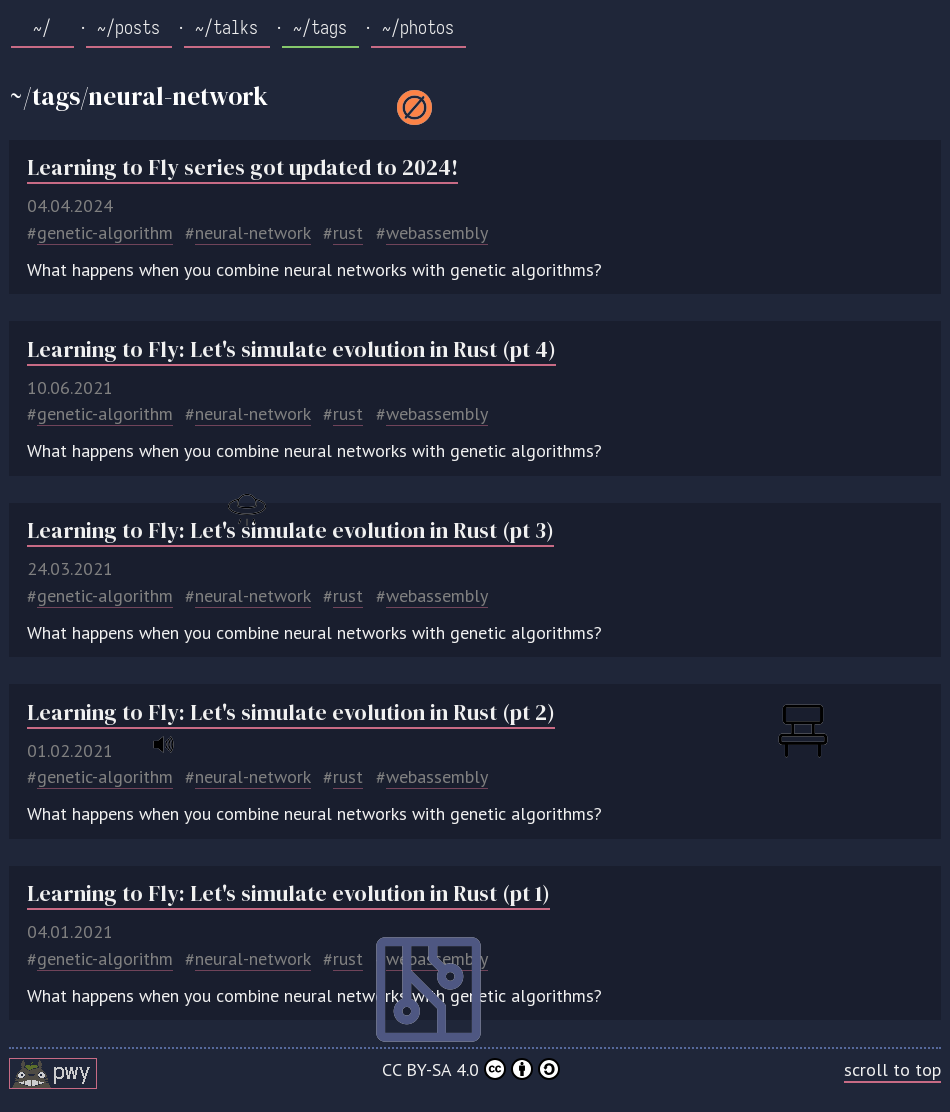  I want to click on select seating or furniture options, so click(803, 731).